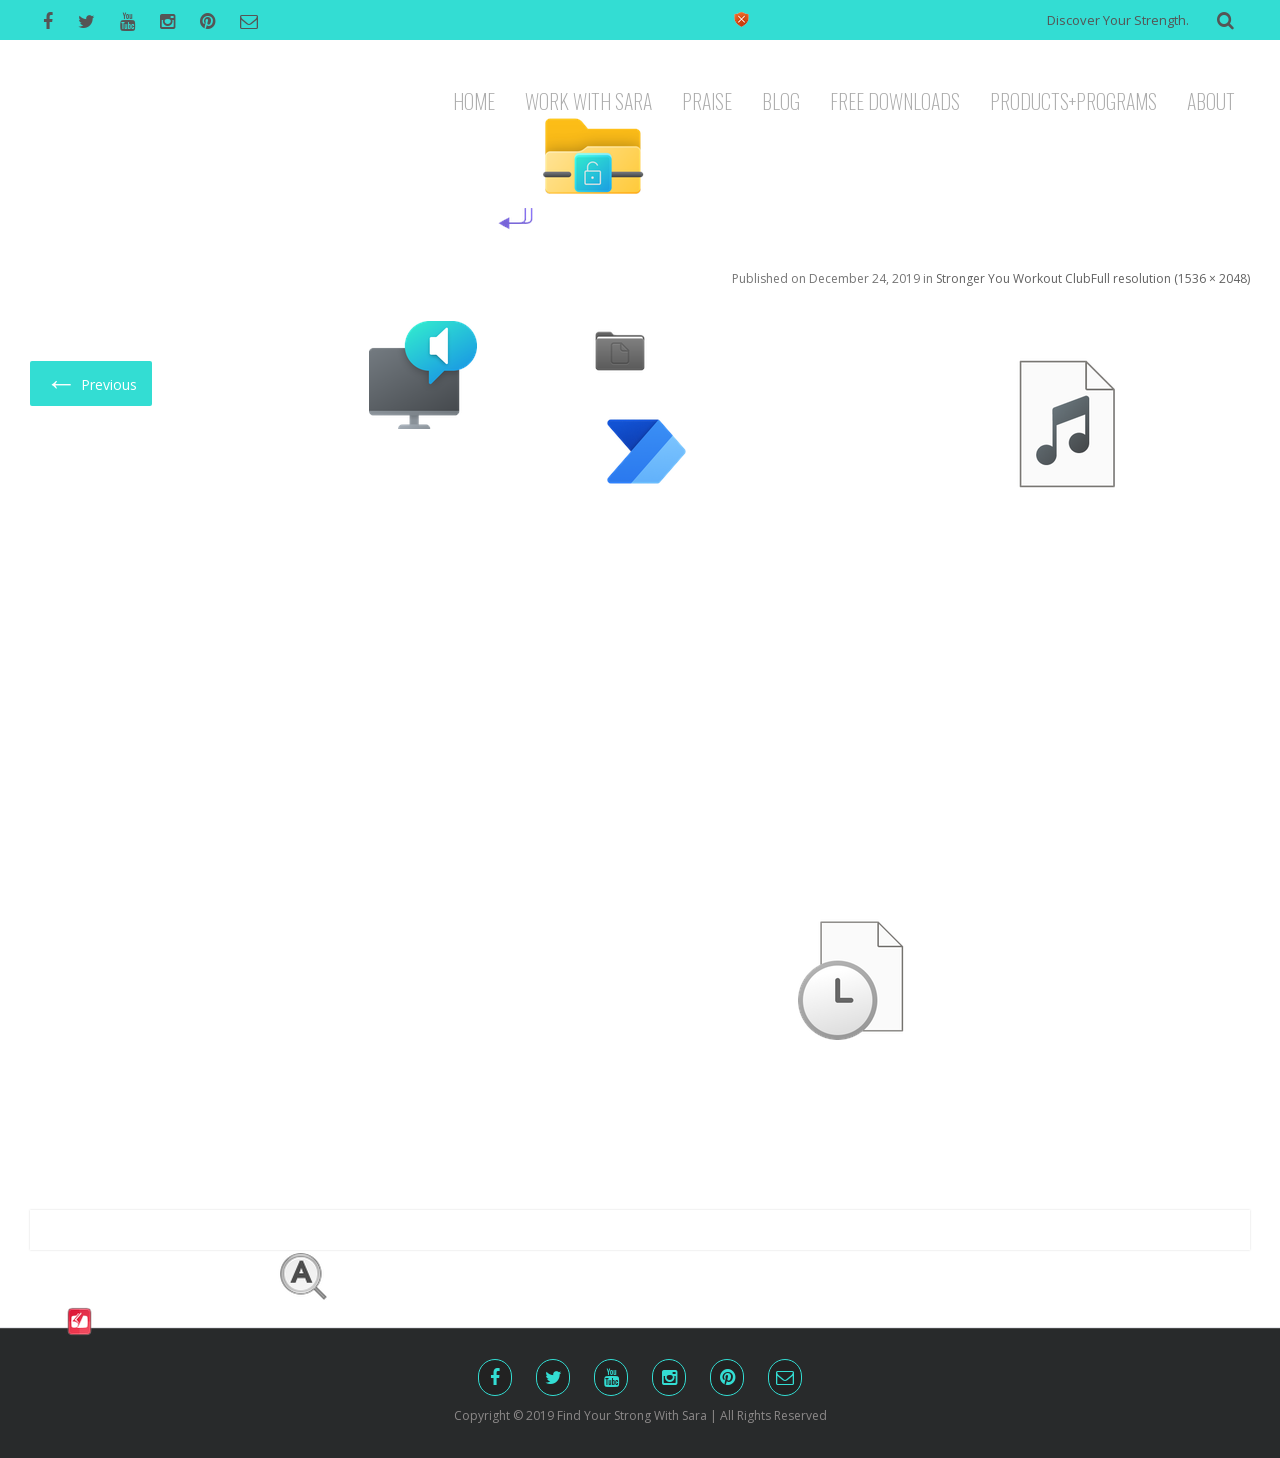  I want to click on open microsoft power automate, so click(646, 451).